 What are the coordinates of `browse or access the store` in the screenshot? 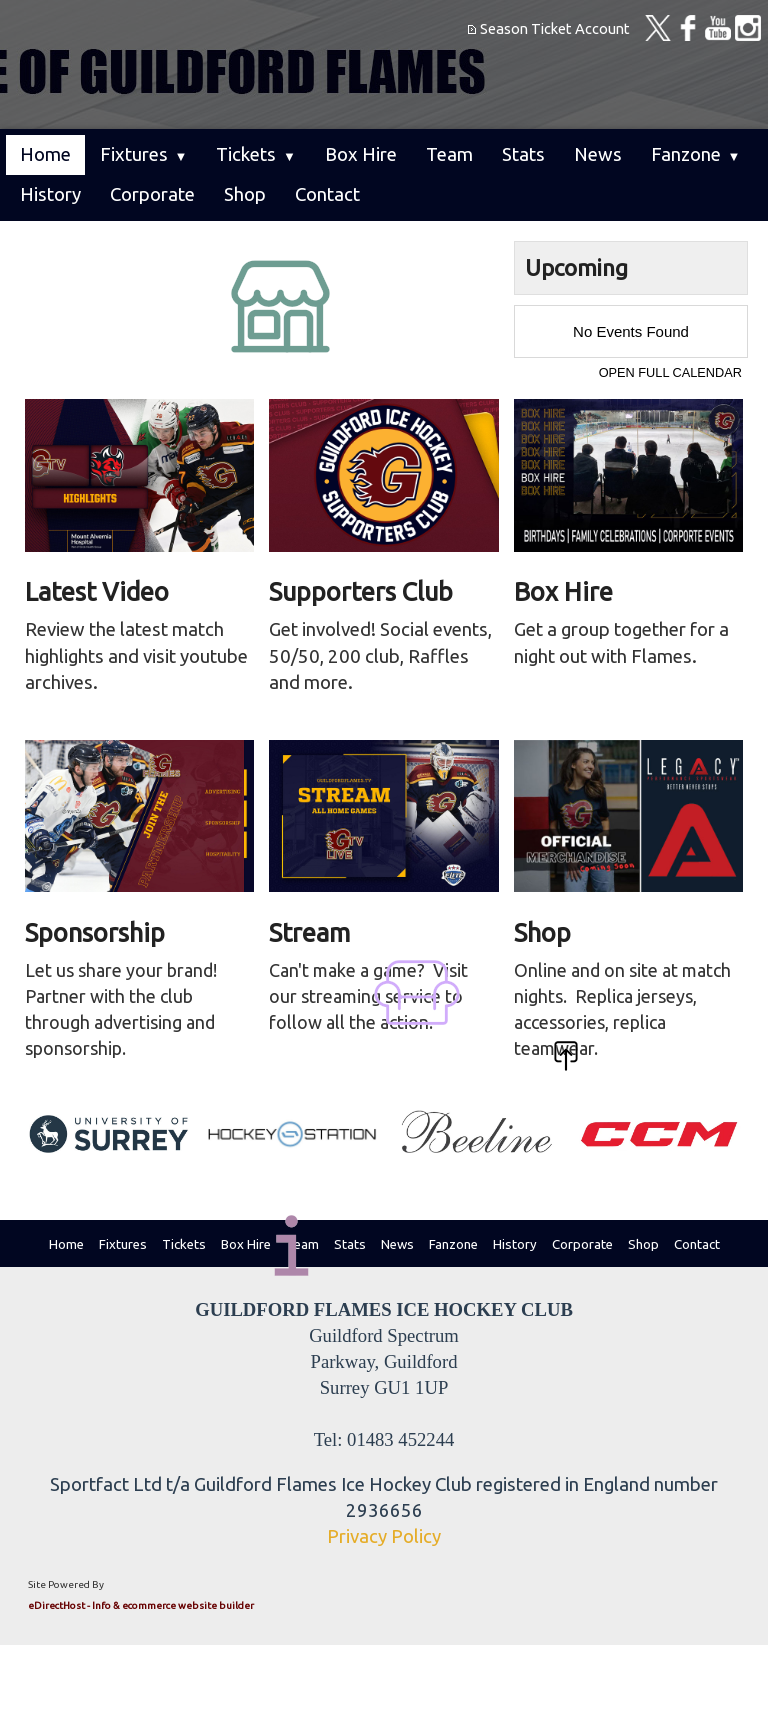 It's located at (280, 306).